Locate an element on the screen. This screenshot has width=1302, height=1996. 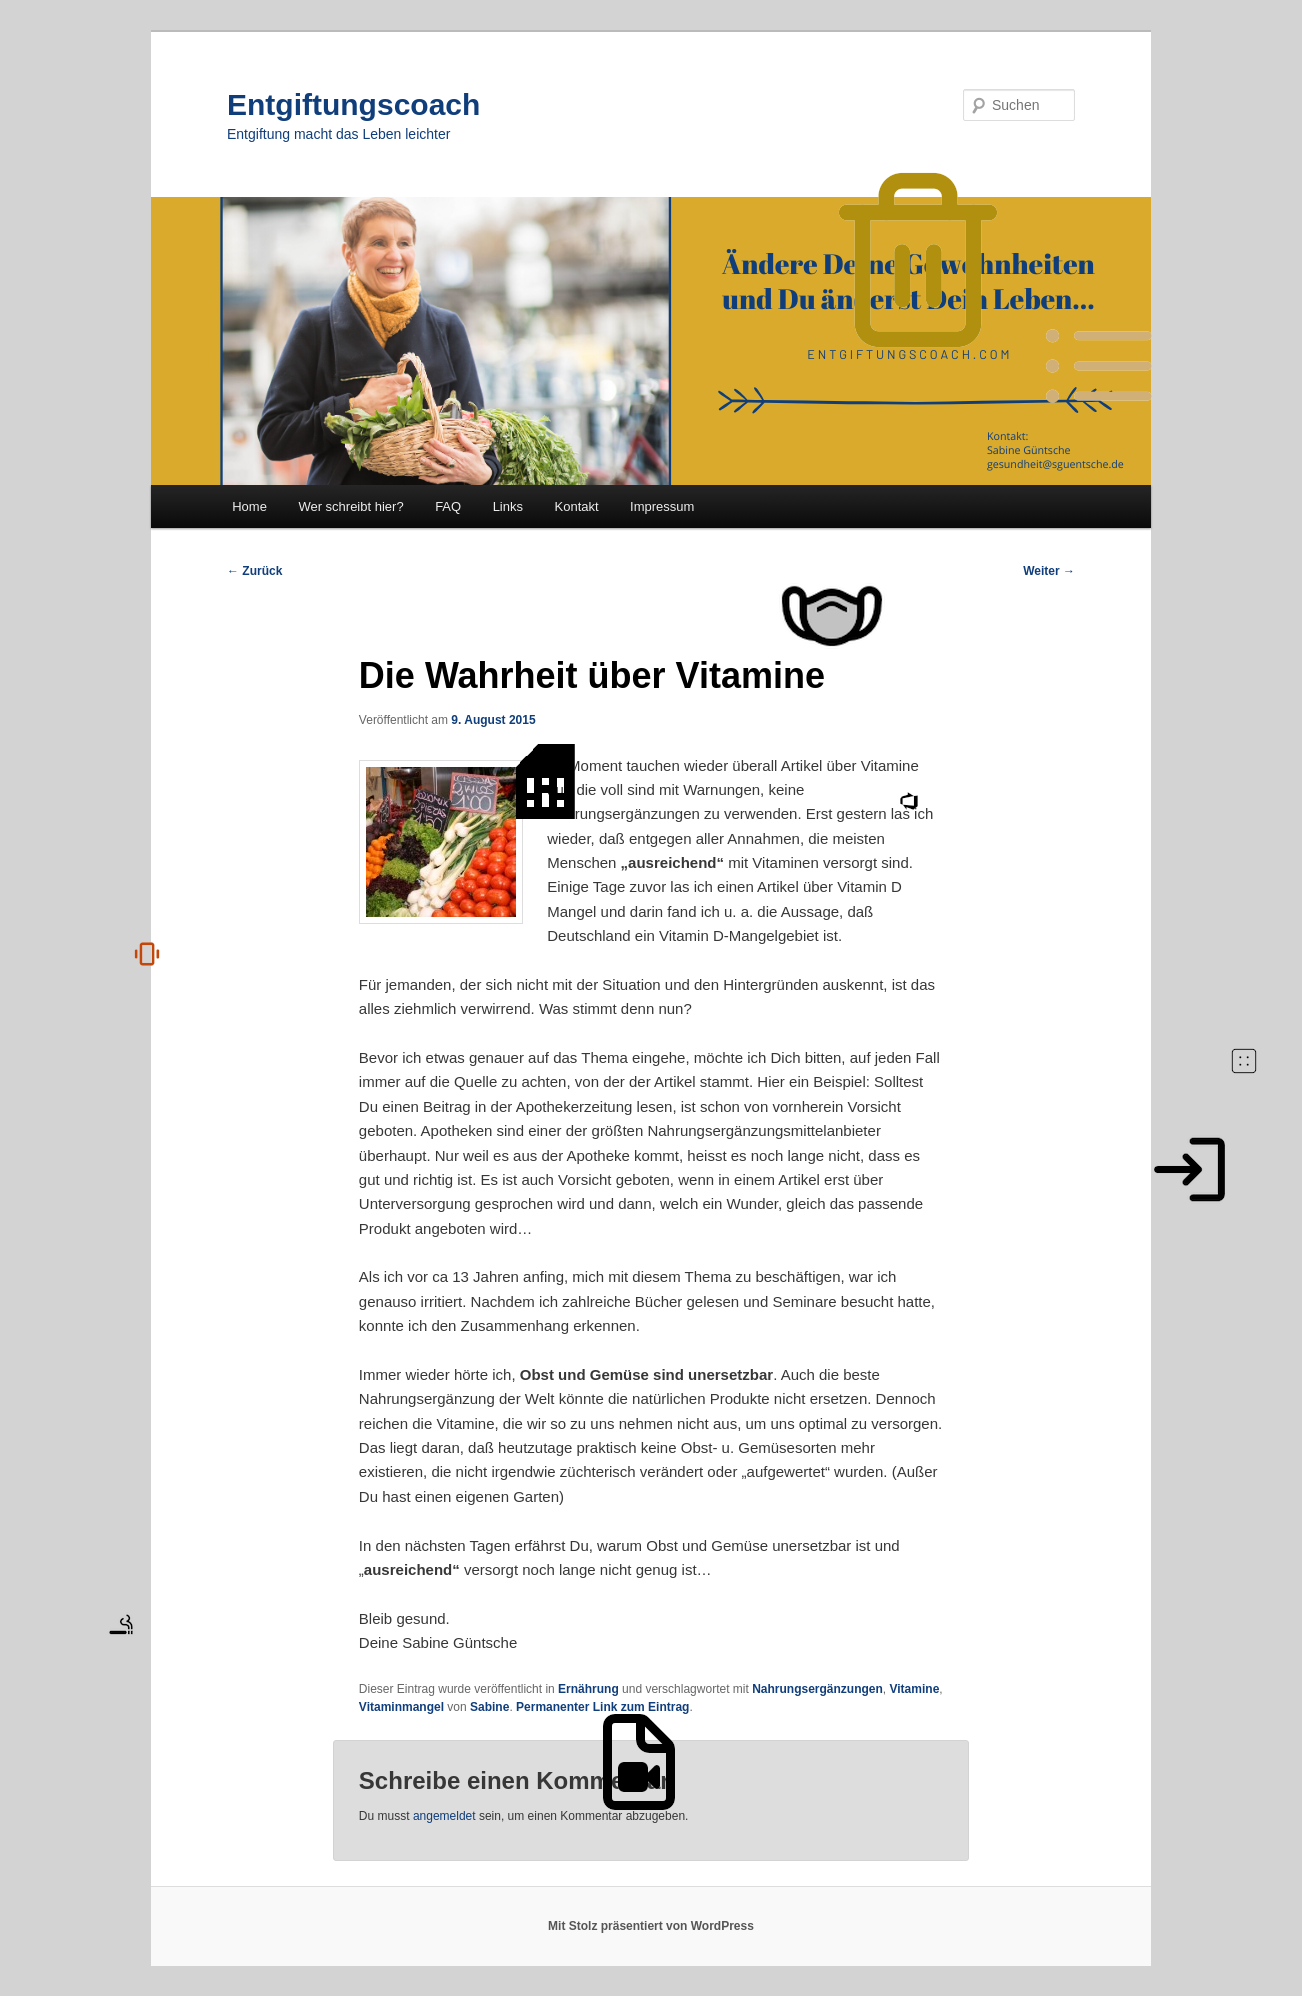
view sim card information is located at coordinates (545, 781).